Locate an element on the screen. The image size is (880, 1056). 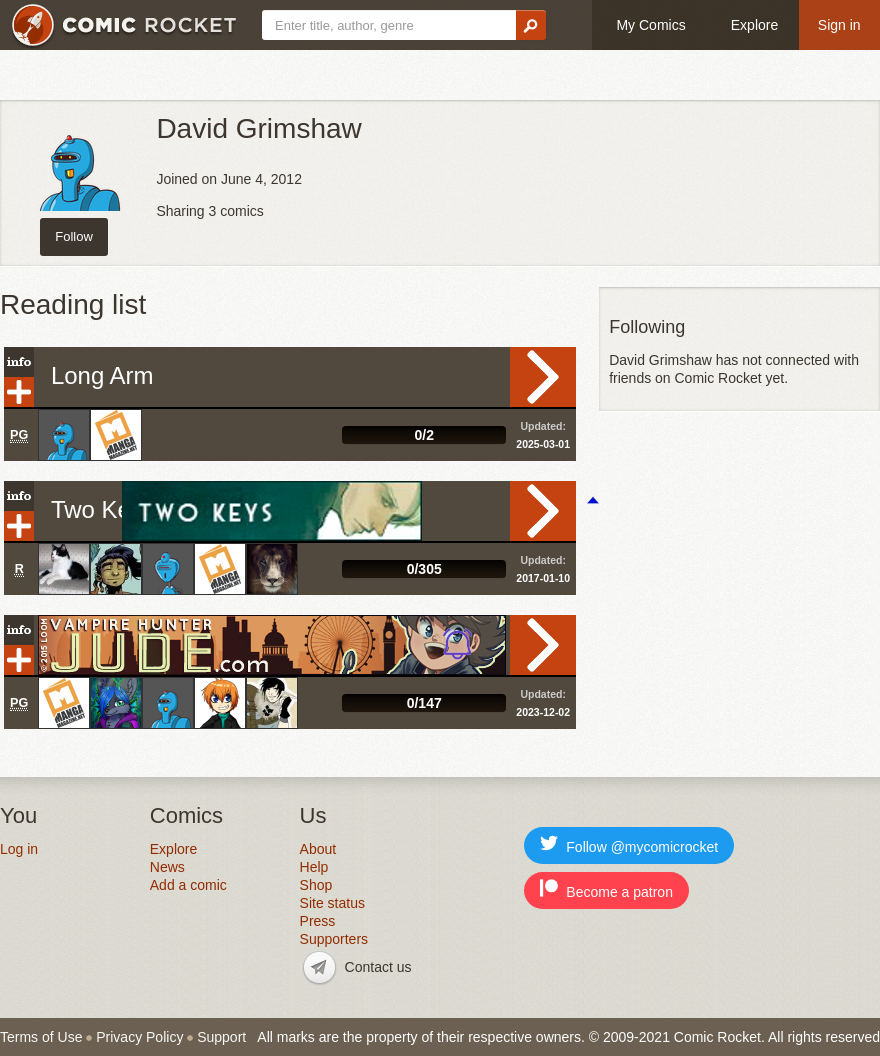
view notifications is located at coordinates (457, 644).